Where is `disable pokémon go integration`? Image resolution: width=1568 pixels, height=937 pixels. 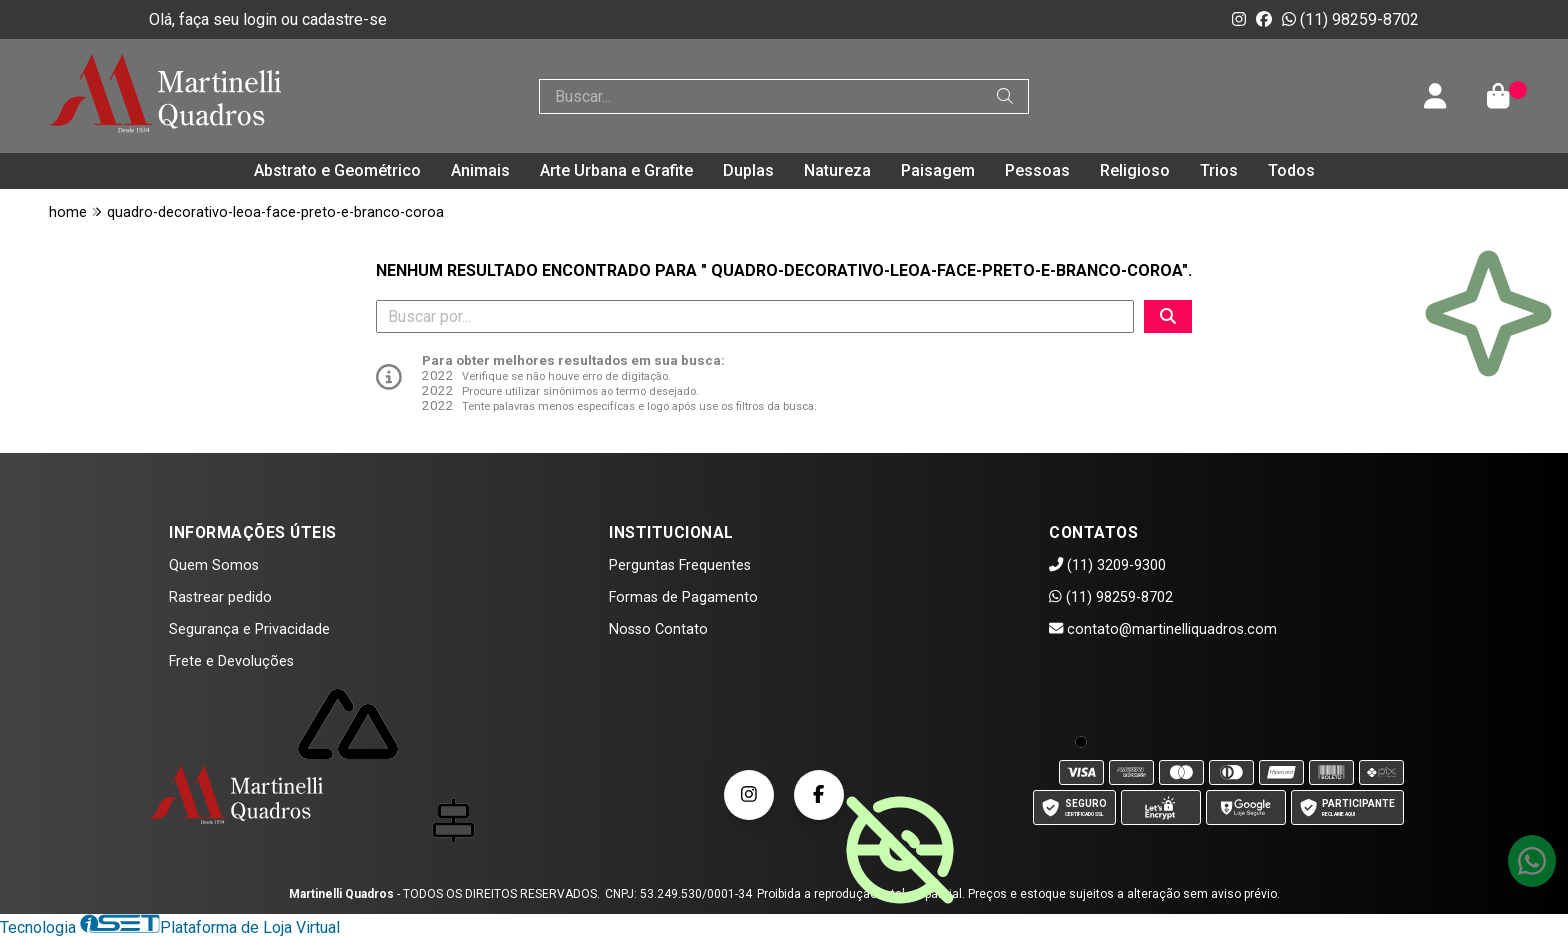 disable pokémon go integration is located at coordinates (900, 850).